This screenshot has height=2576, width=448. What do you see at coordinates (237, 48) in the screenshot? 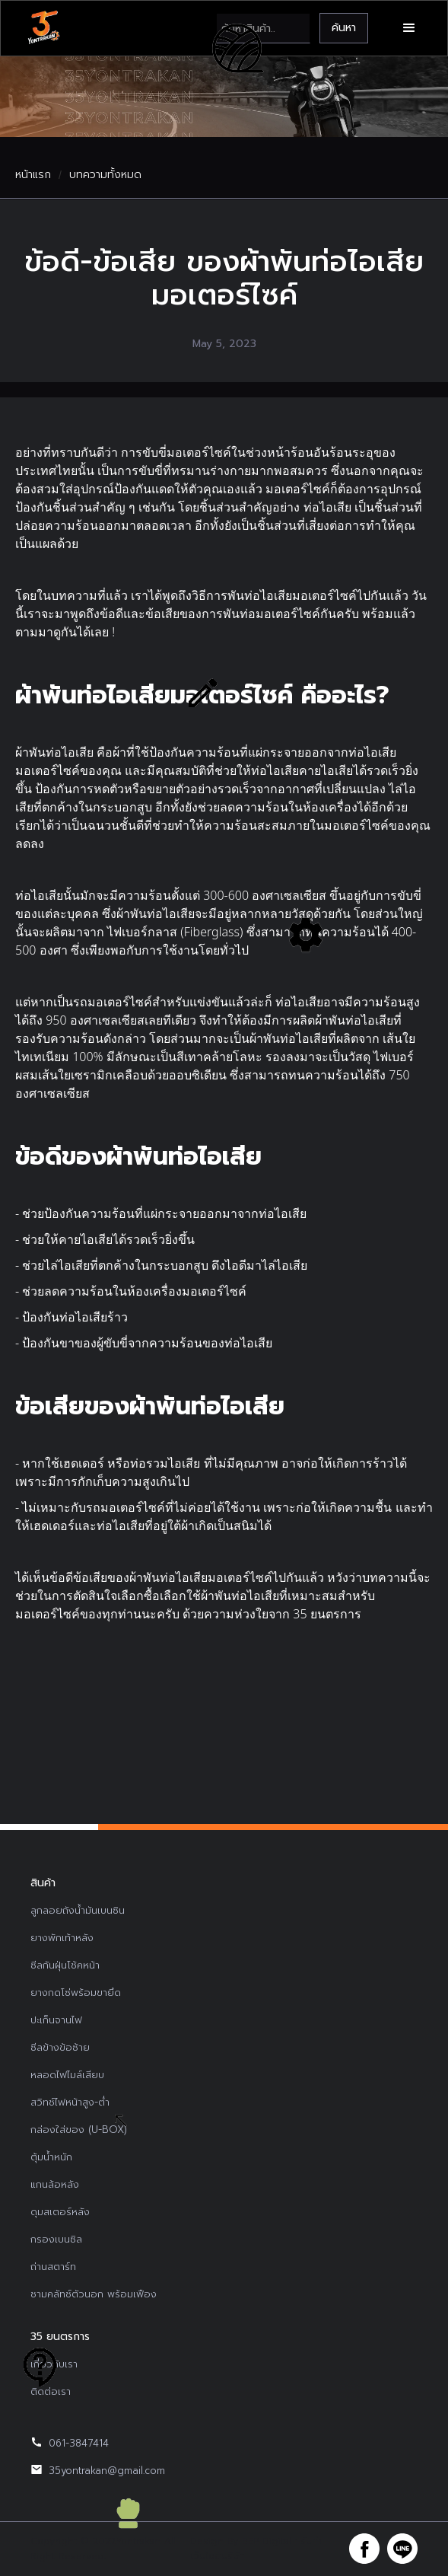
I see `access knitting or crochet projects` at bounding box center [237, 48].